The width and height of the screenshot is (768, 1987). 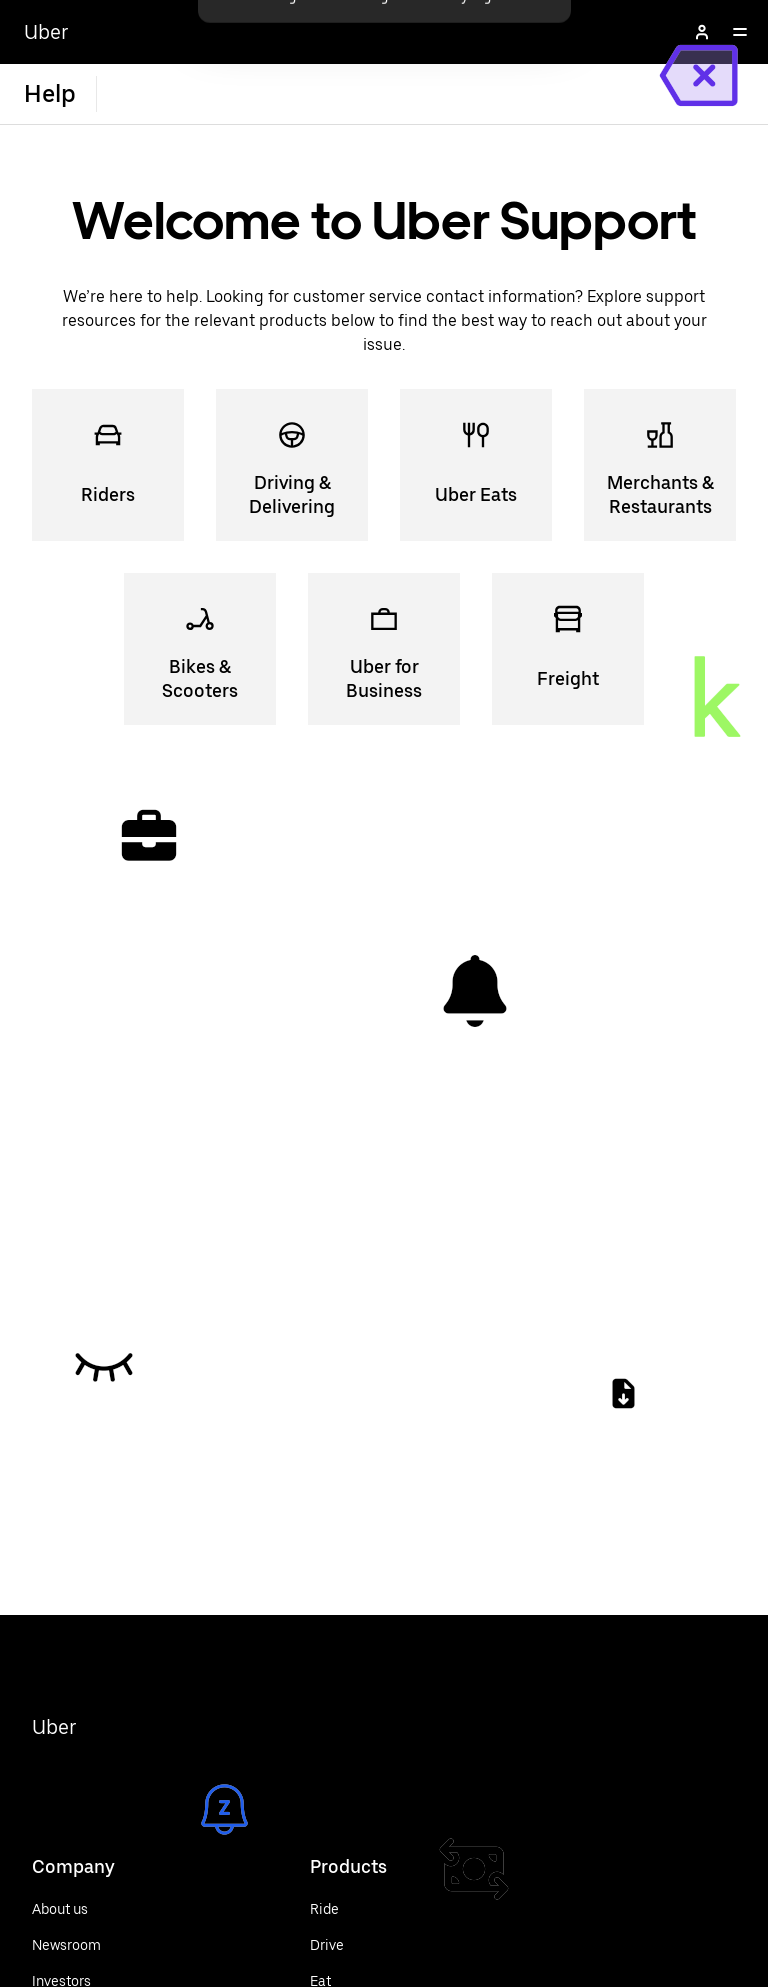 What do you see at coordinates (104, 1362) in the screenshot?
I see `hide password or sensitive content` at bounding box center [104, 1362].